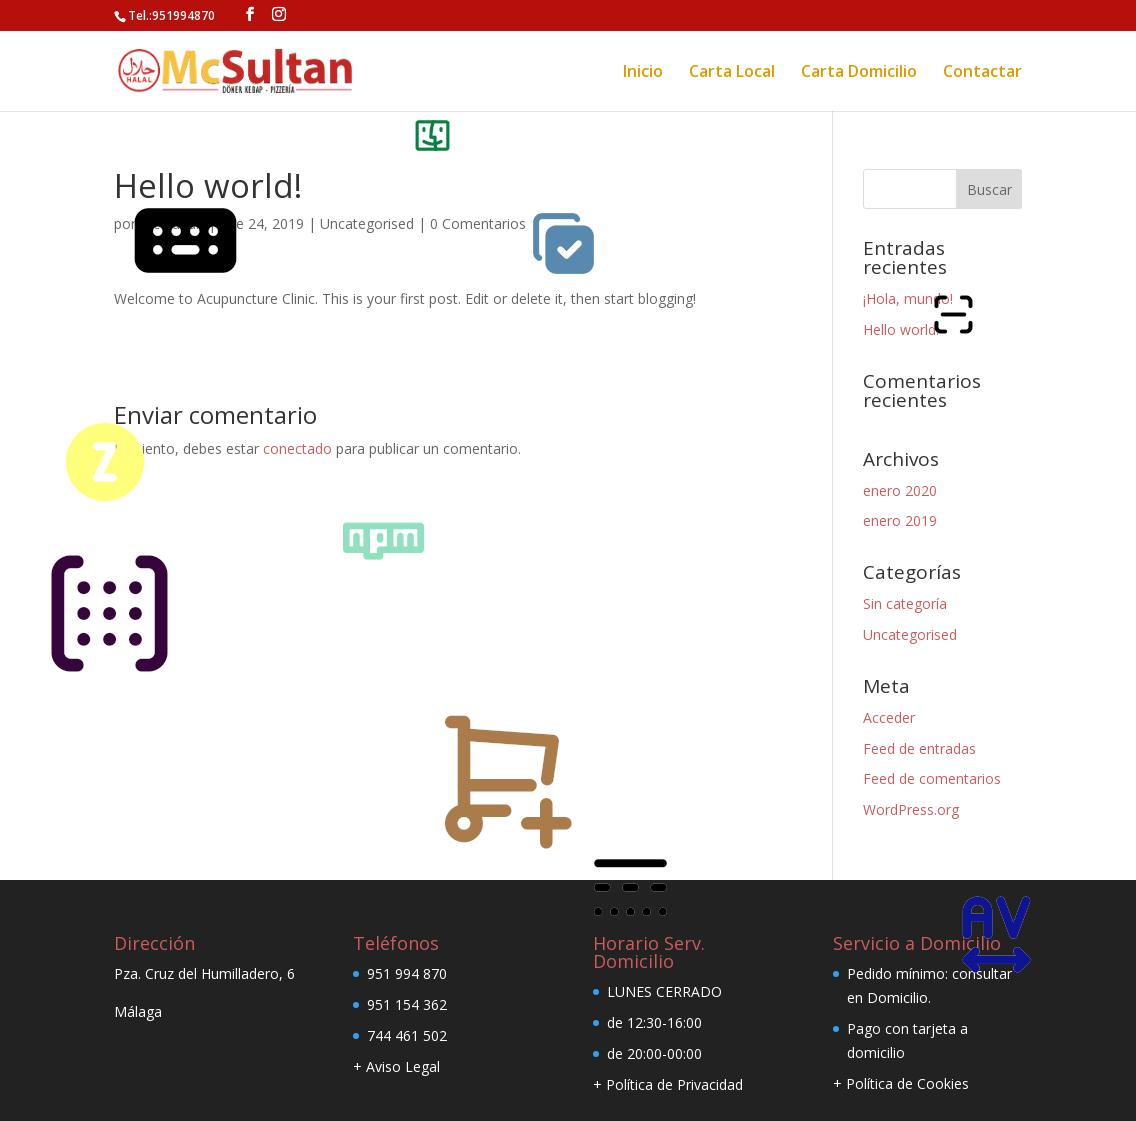 This screenshot has height=1121, width=1136. Describe the element at coordinates (432, 135) in the screenshot. I see `open finder app on mac` at that location.